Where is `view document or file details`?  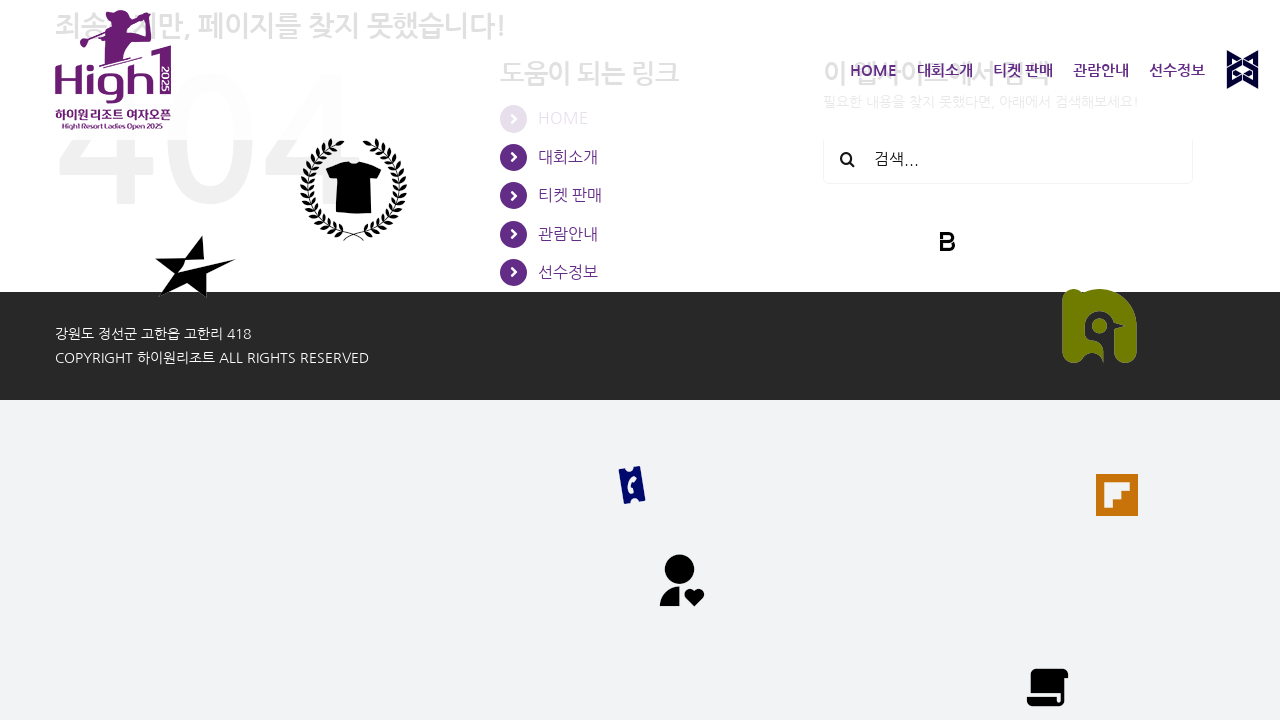
view document or file details is located at coordinates (1047, 687).